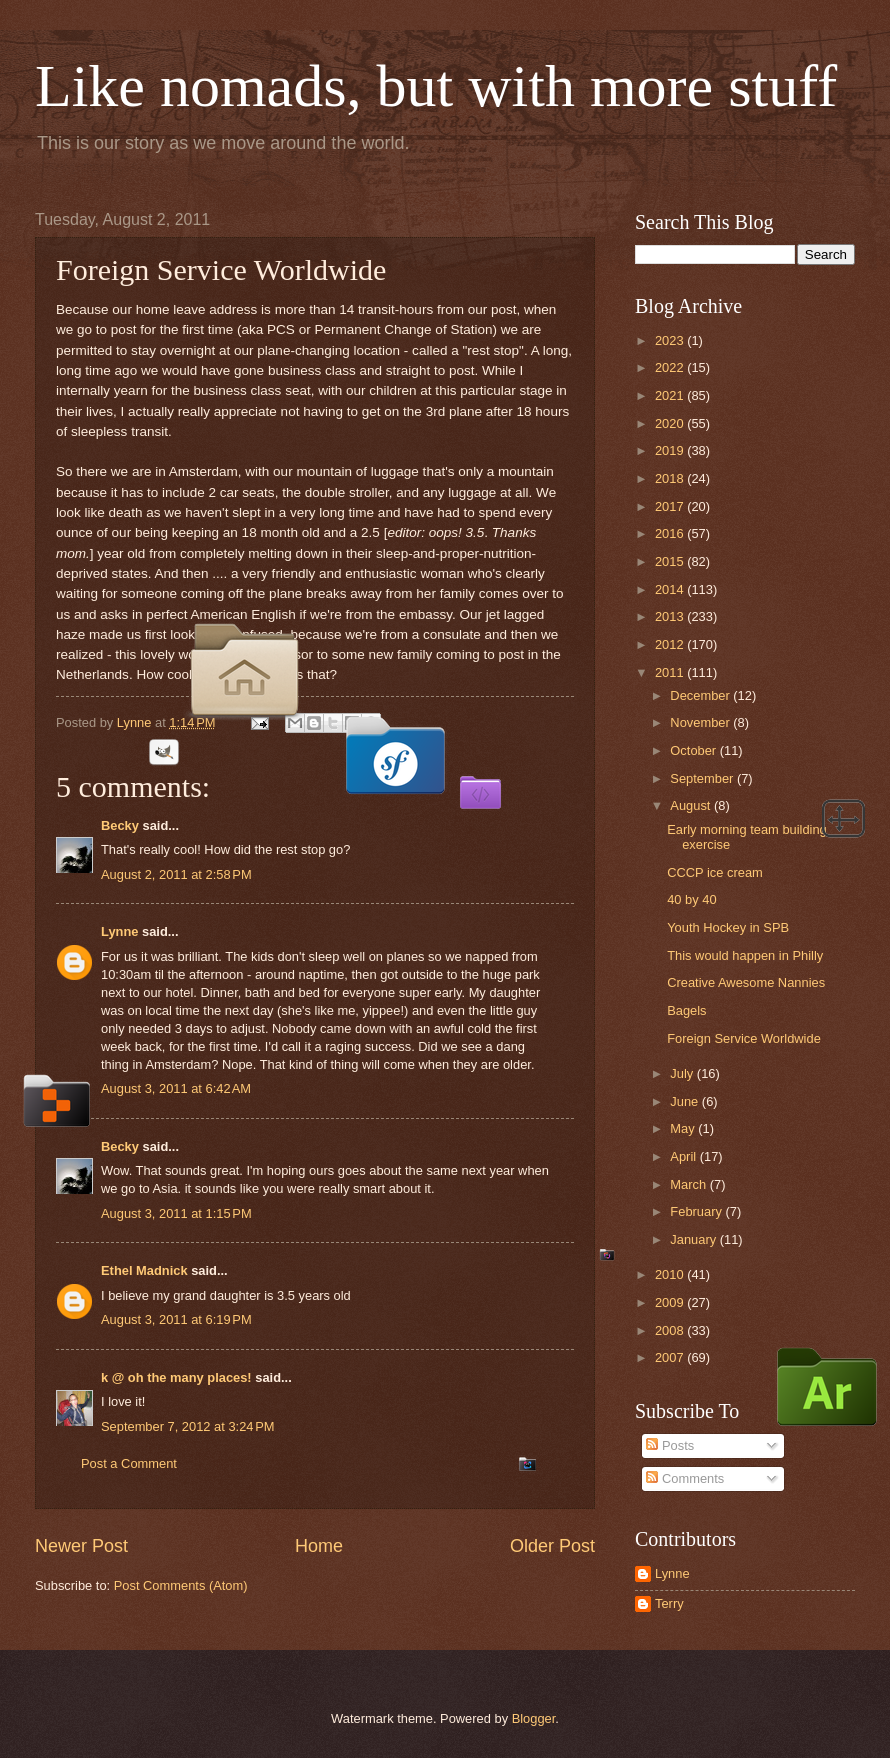 Image resolution: width=890 pixels, height=1758 pixels. Describe the element at coordinates (527, 1464) in the screenshot. I see `open YouTrack project folder` at that location.